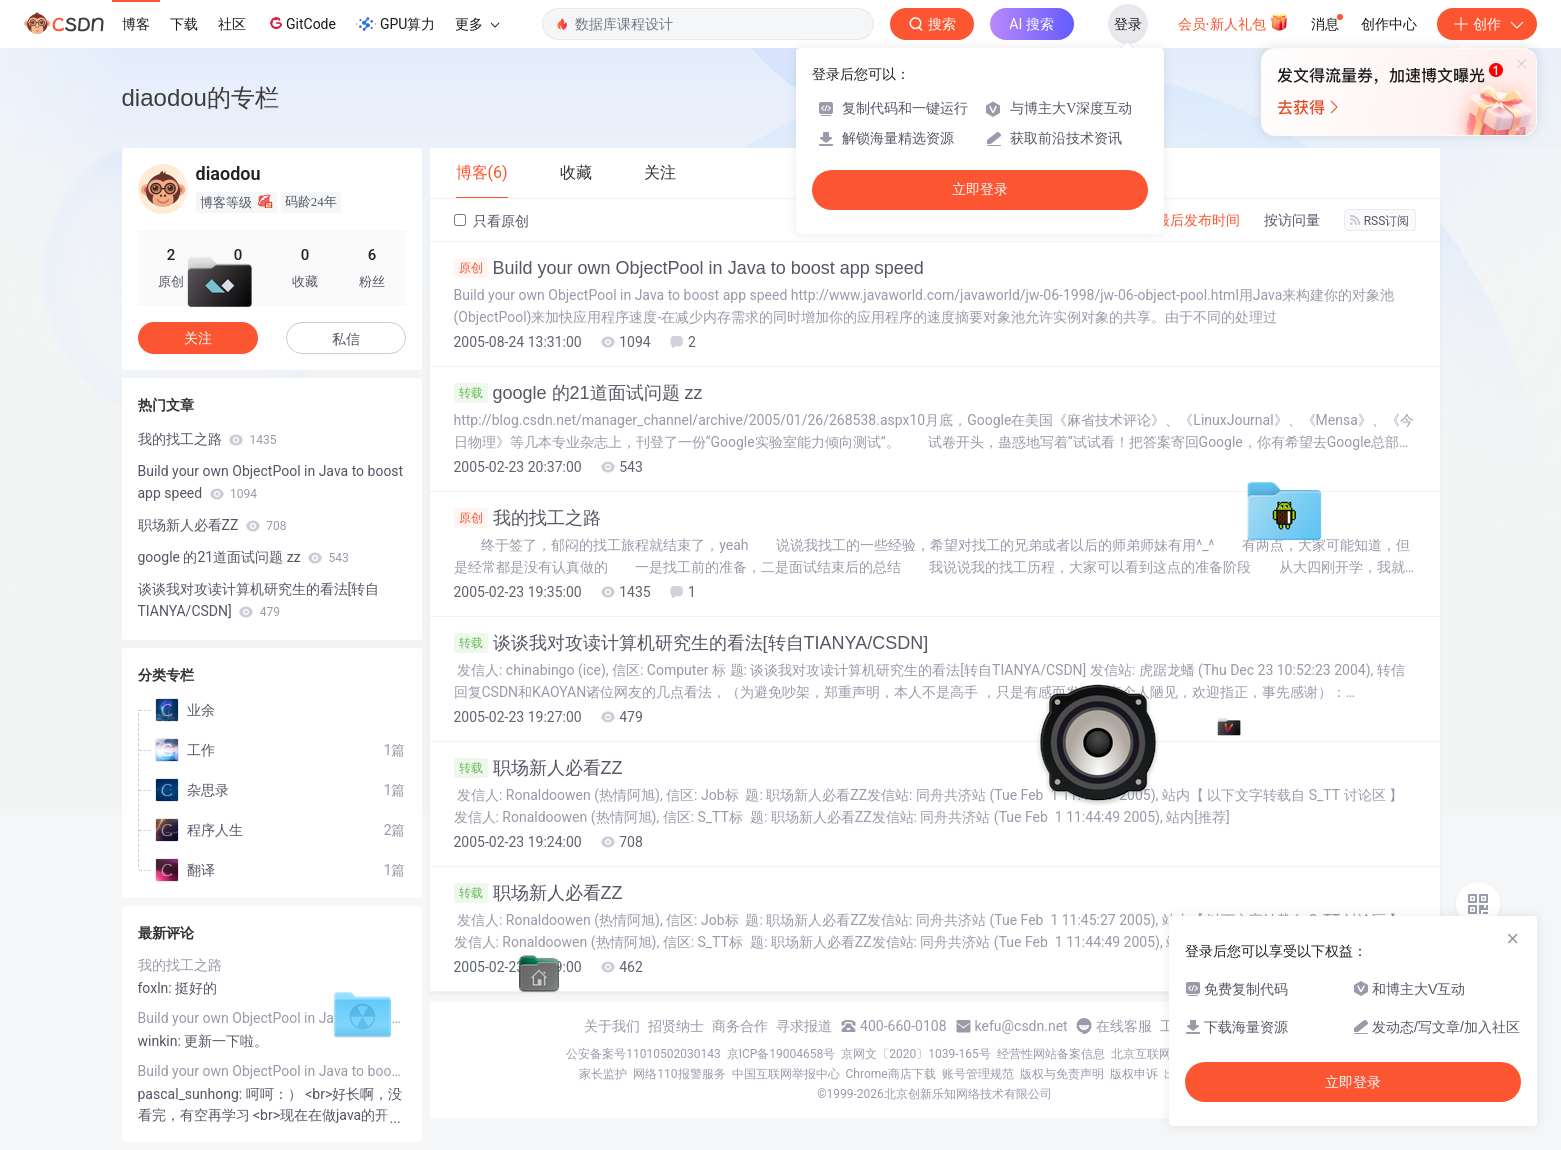 The image size is (1561, 1150). Describe the element at coordinates (362, 1014) in the screenshot. I see `folder for files ready to burn to disc` at that location.